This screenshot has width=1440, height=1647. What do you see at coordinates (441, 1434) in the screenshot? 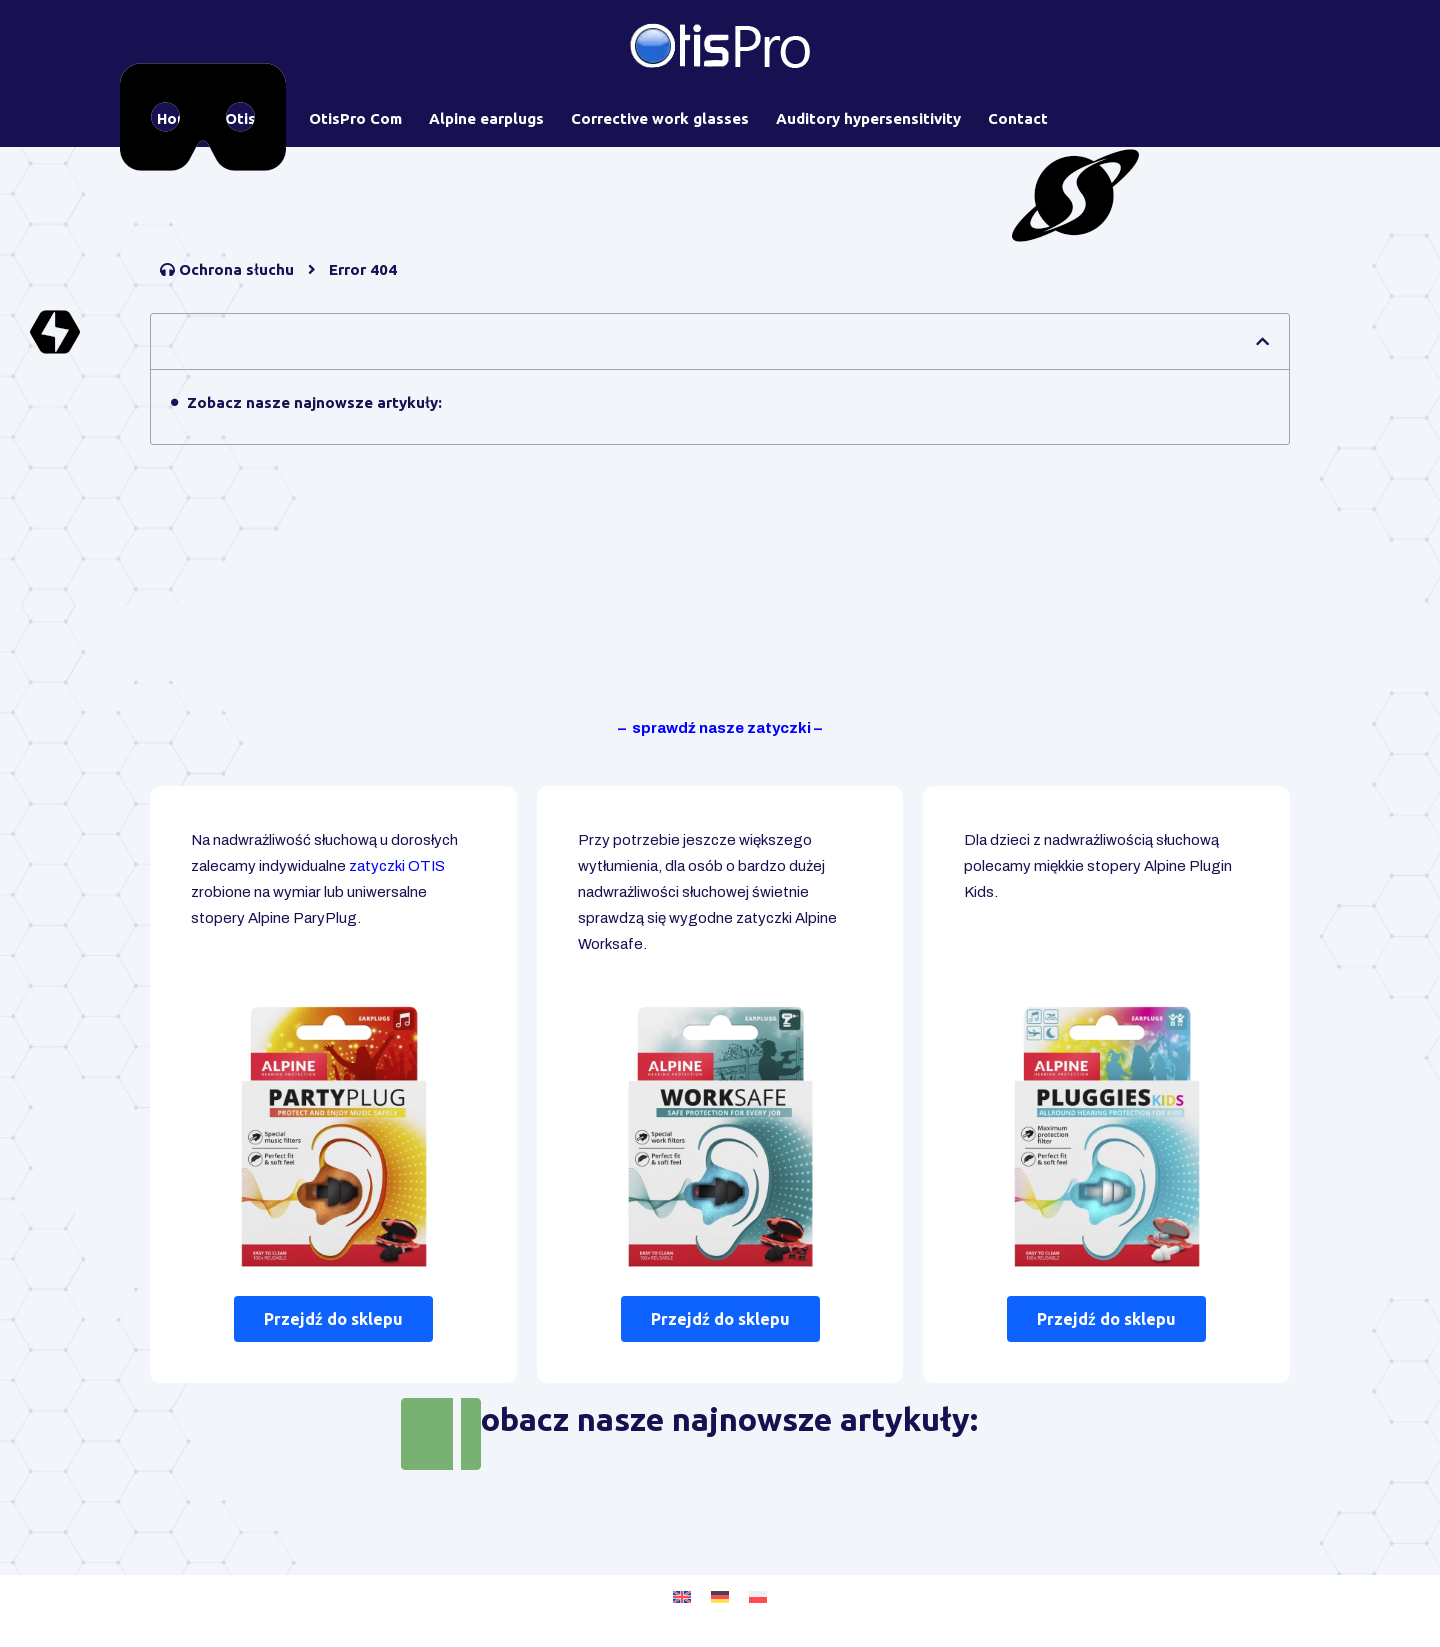
I see `switch to right sidebar layout` at bounding box center [441, 1434].